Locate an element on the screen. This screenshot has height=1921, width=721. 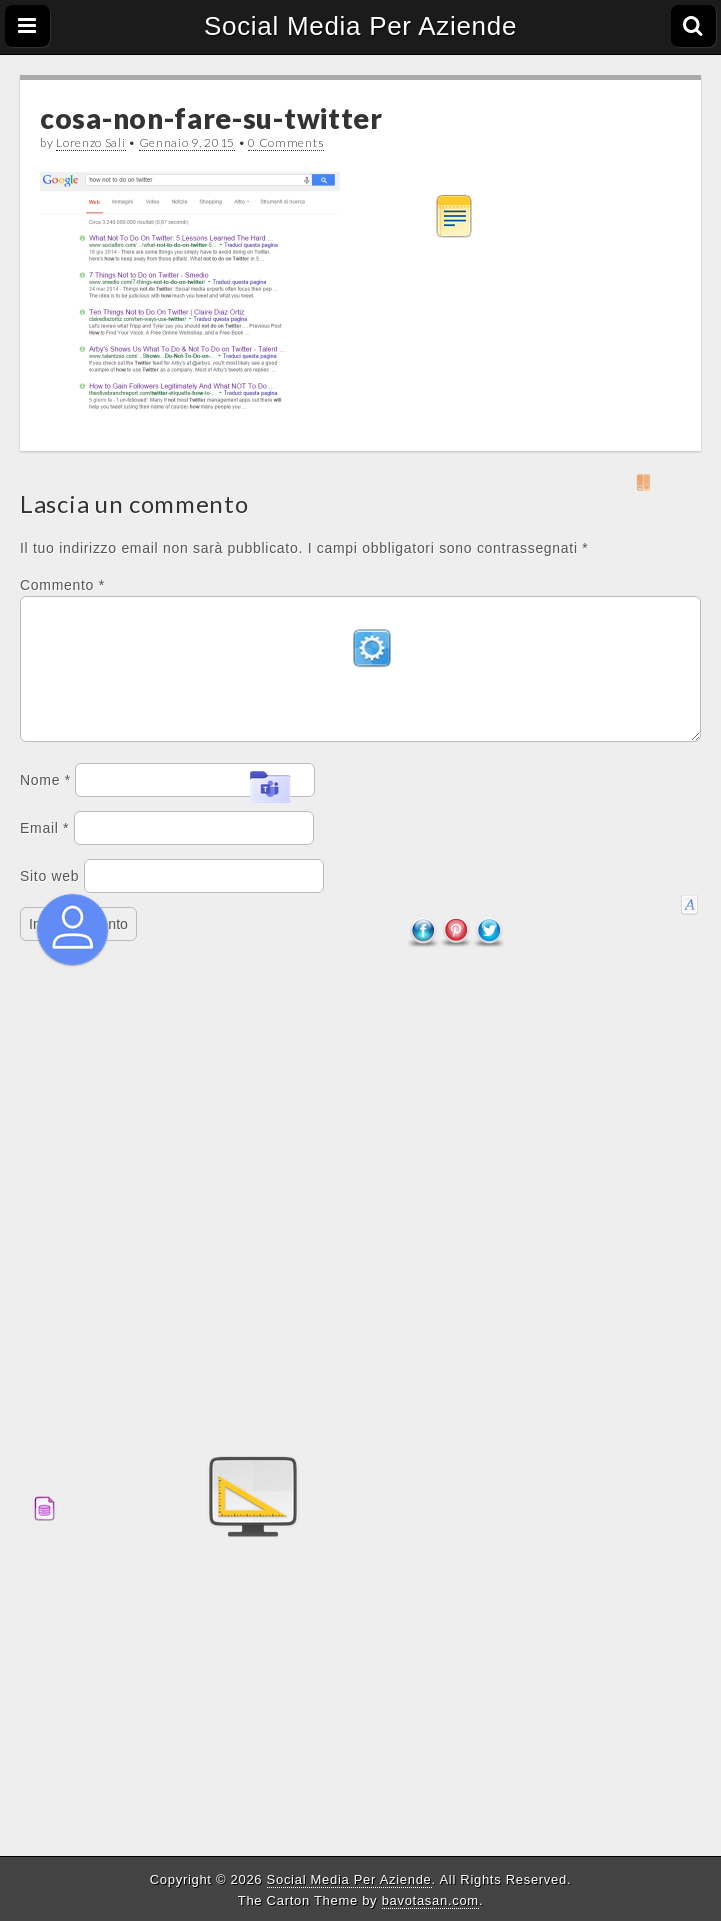
open a compressed archive file is located at coordinates (643, 482).